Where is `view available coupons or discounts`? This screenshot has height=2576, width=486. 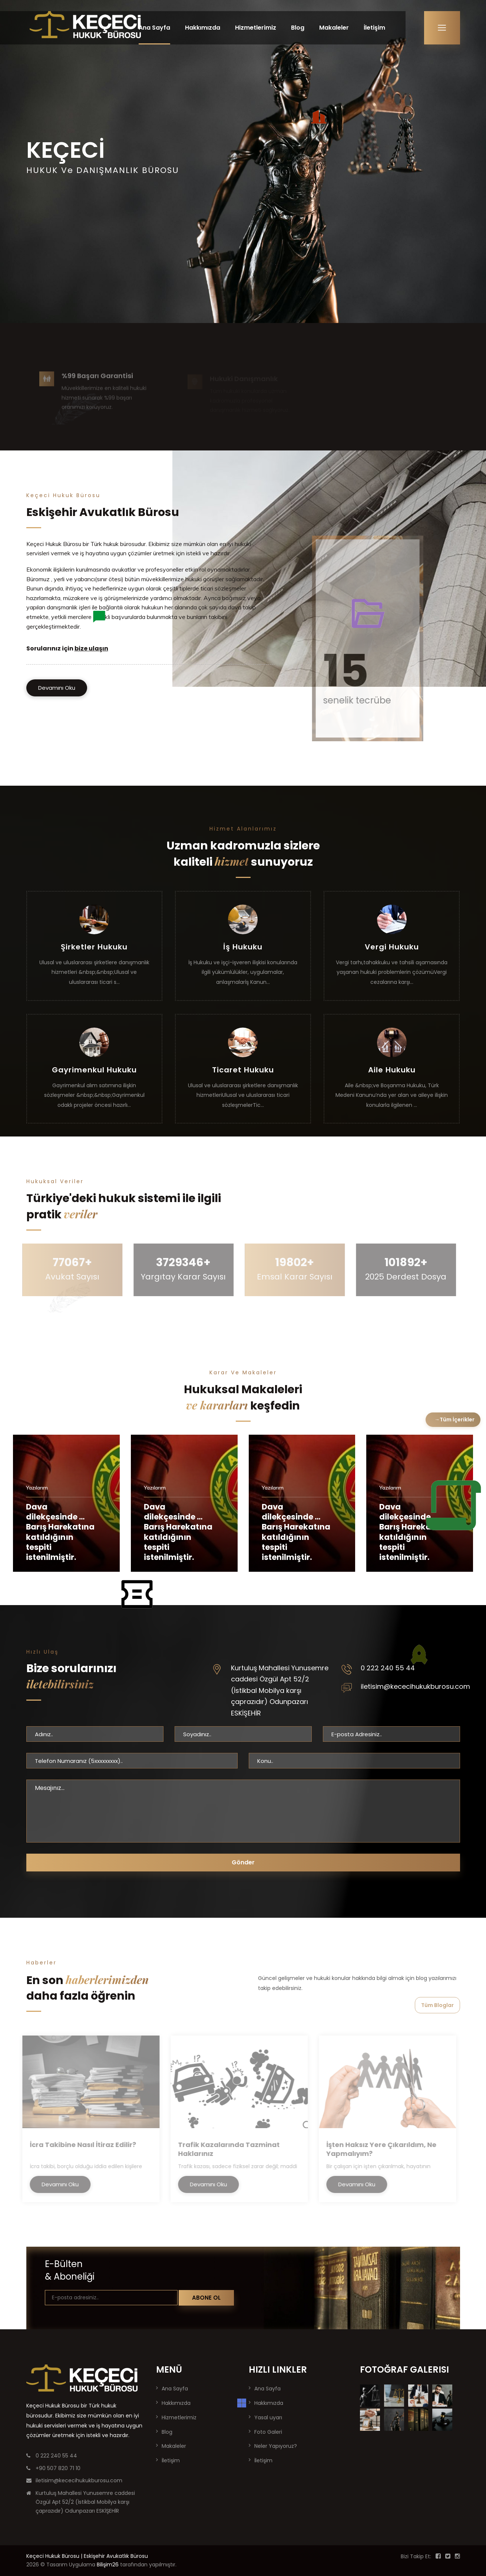
view available coupons or discounts is located at coordinates (137, 1594).